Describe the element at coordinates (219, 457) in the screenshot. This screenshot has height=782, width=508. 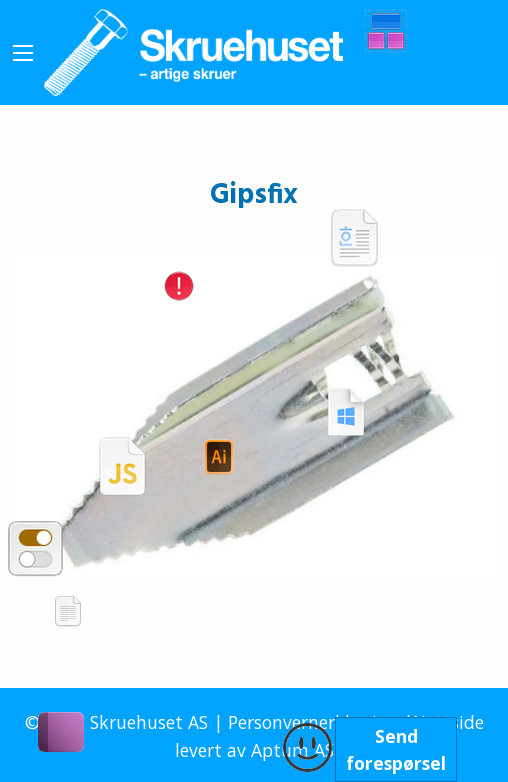
I see `open an Adobe Illustrator file` at that location.